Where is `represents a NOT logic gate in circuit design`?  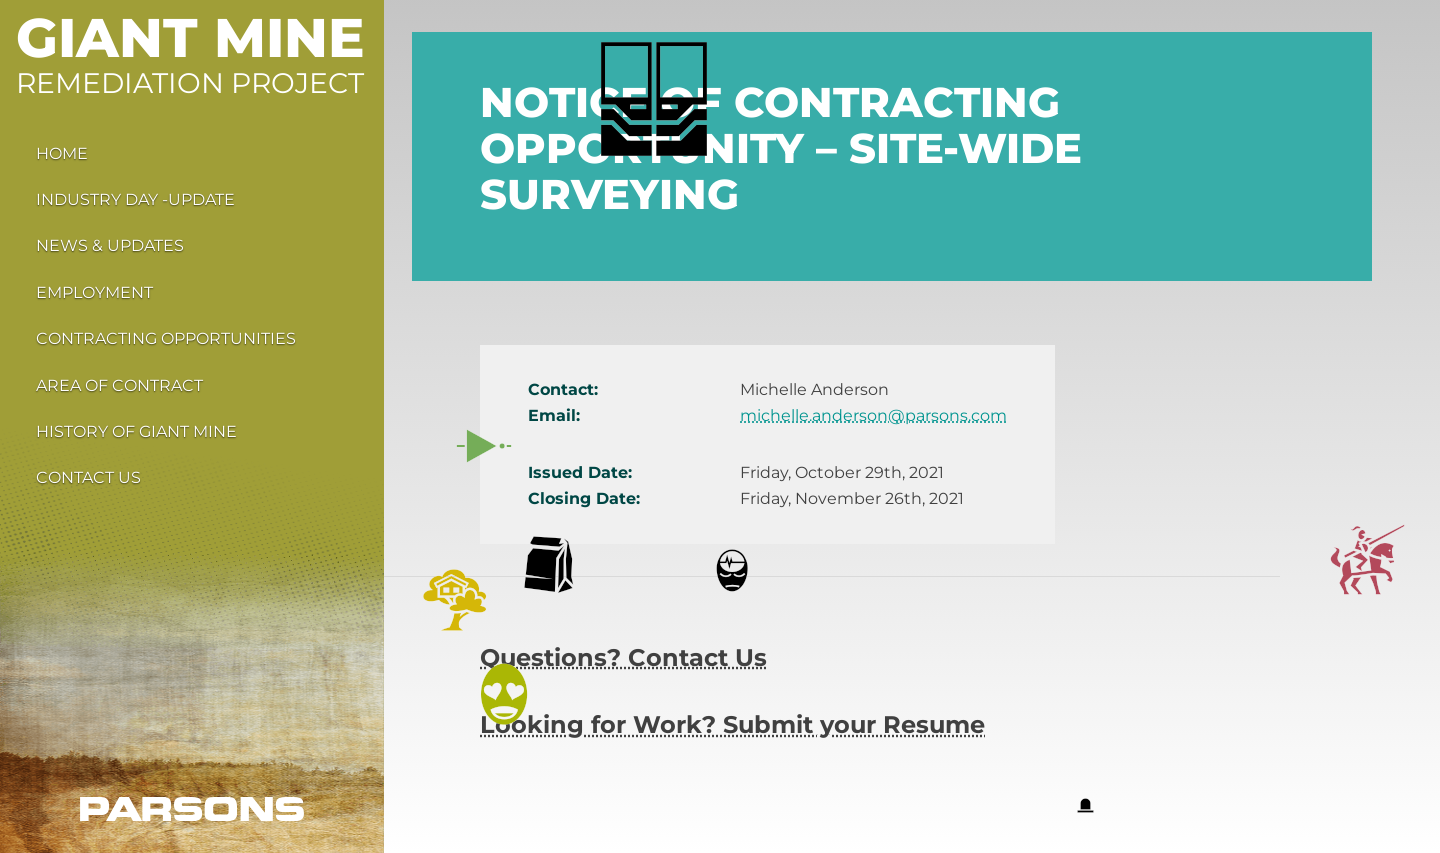 represents a NOT logic gate in circuit design is located at coordinates (484, 446).